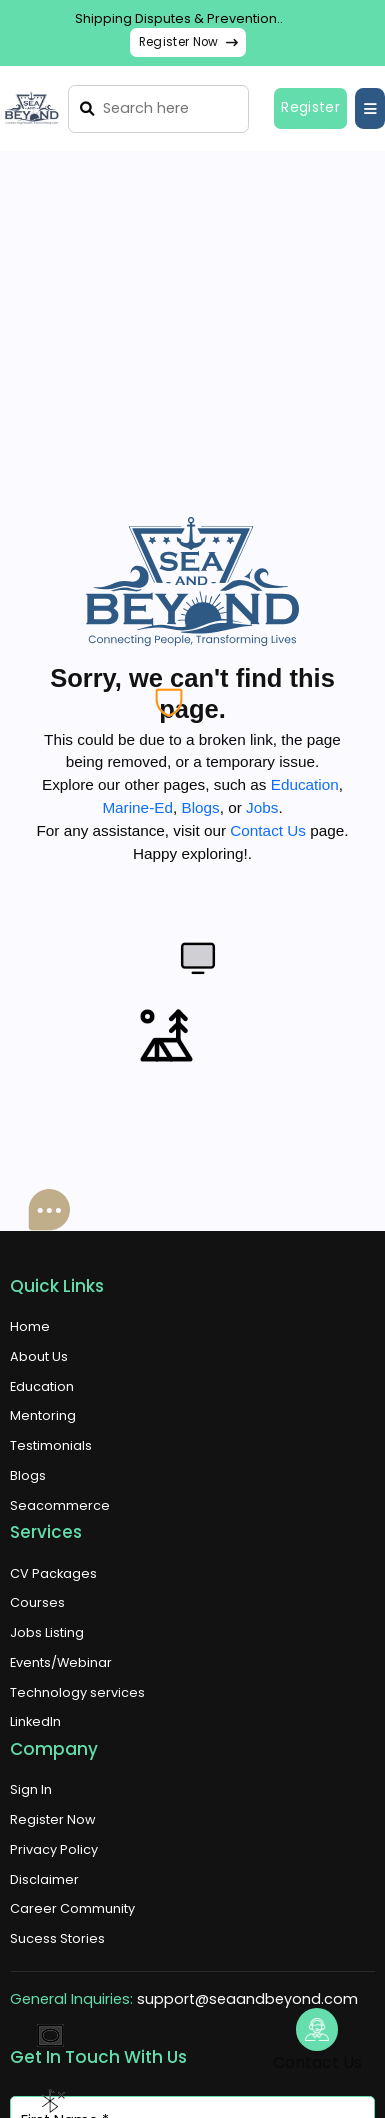 This screenshot has height=2118, width=385. What do you see at coordinates (52, 2101) in the screenshot?
I see `bluetooth connection disabled` at bounding box center [52, 2101].